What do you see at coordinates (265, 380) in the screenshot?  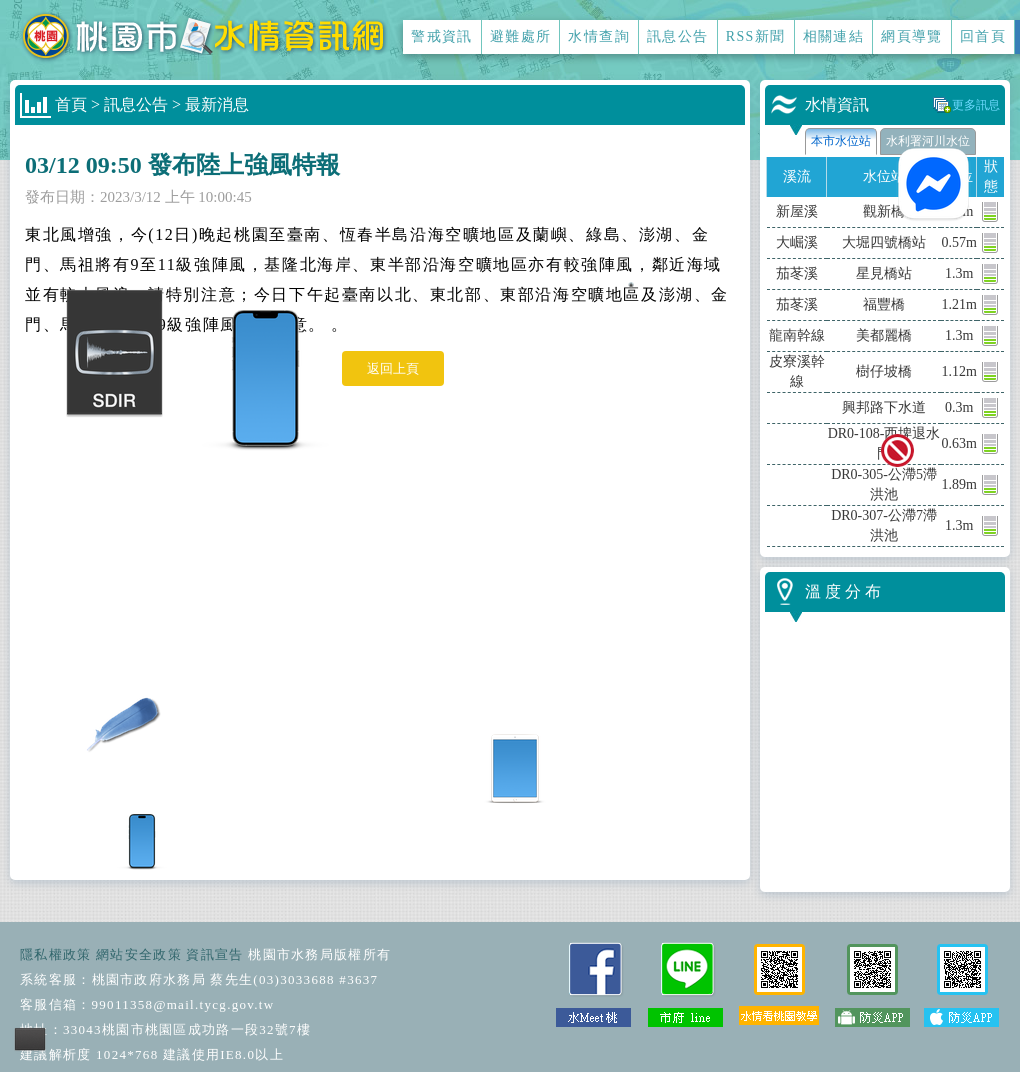 I see `iPhone 13 Pro device connected` at bounding box center [265, 380].